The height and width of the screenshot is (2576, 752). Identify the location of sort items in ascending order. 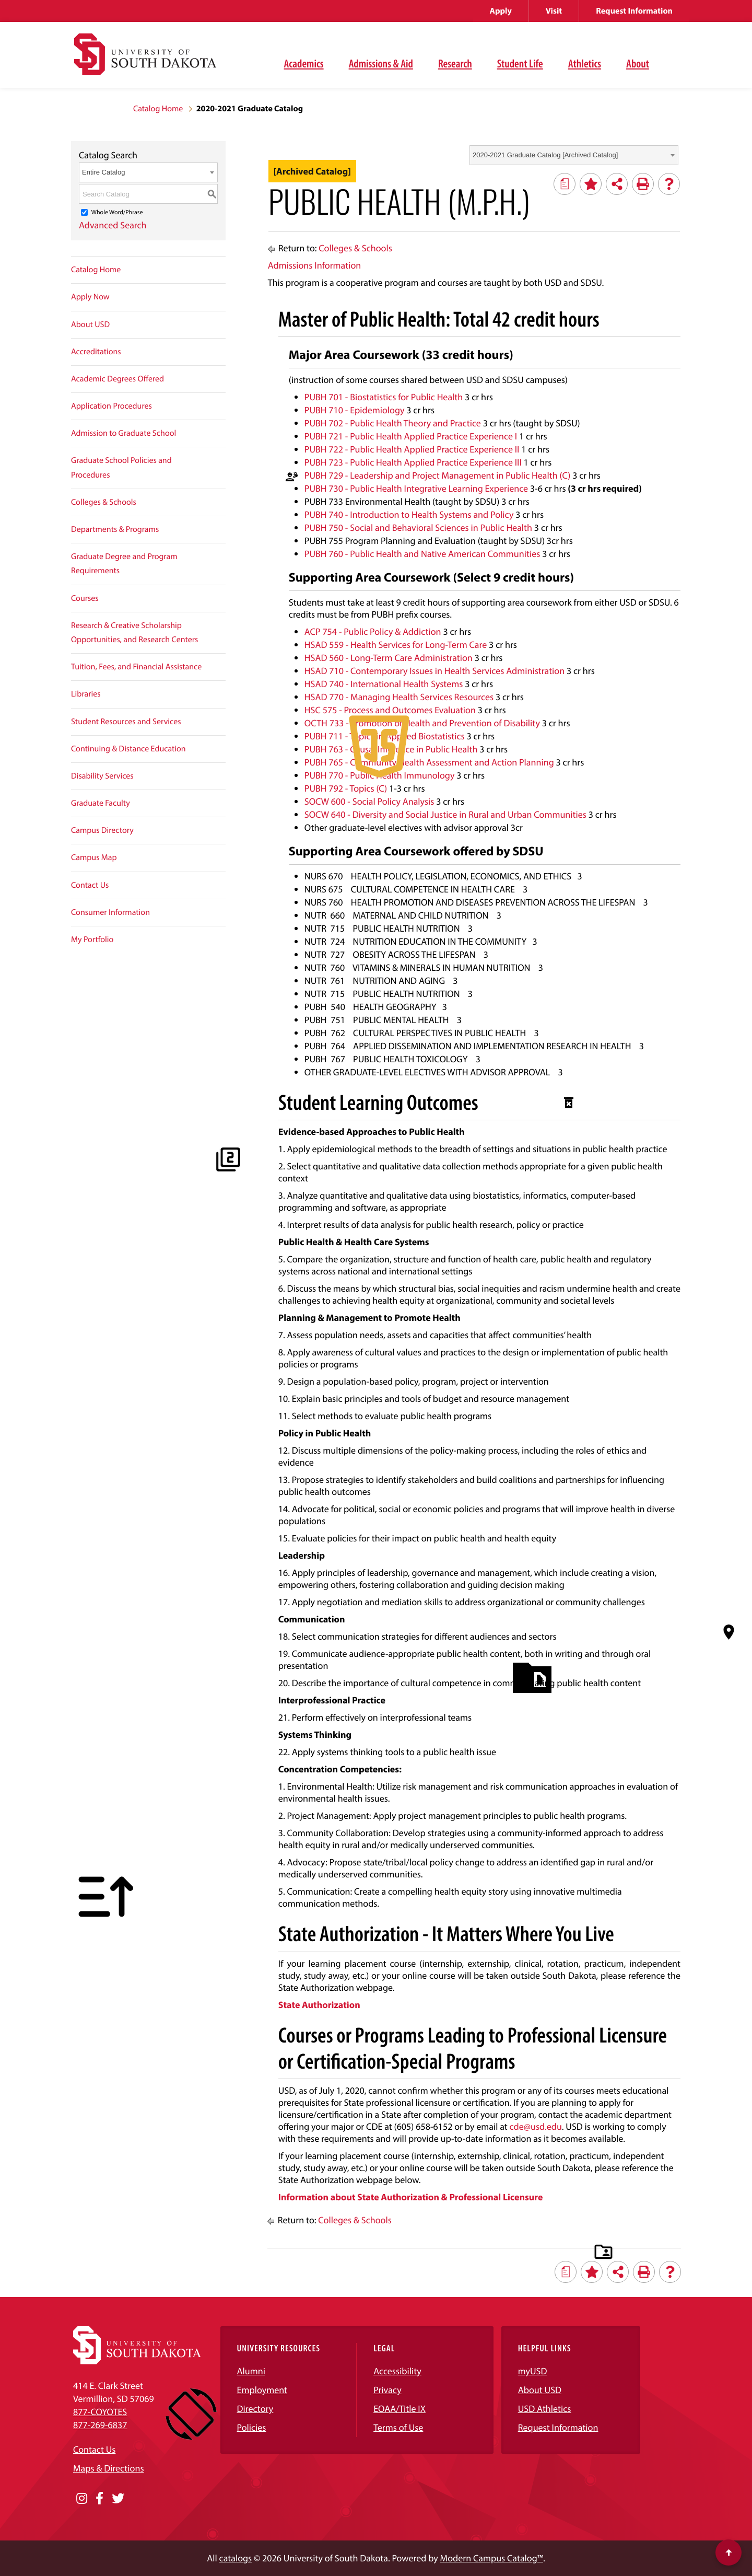
(104, 1897).